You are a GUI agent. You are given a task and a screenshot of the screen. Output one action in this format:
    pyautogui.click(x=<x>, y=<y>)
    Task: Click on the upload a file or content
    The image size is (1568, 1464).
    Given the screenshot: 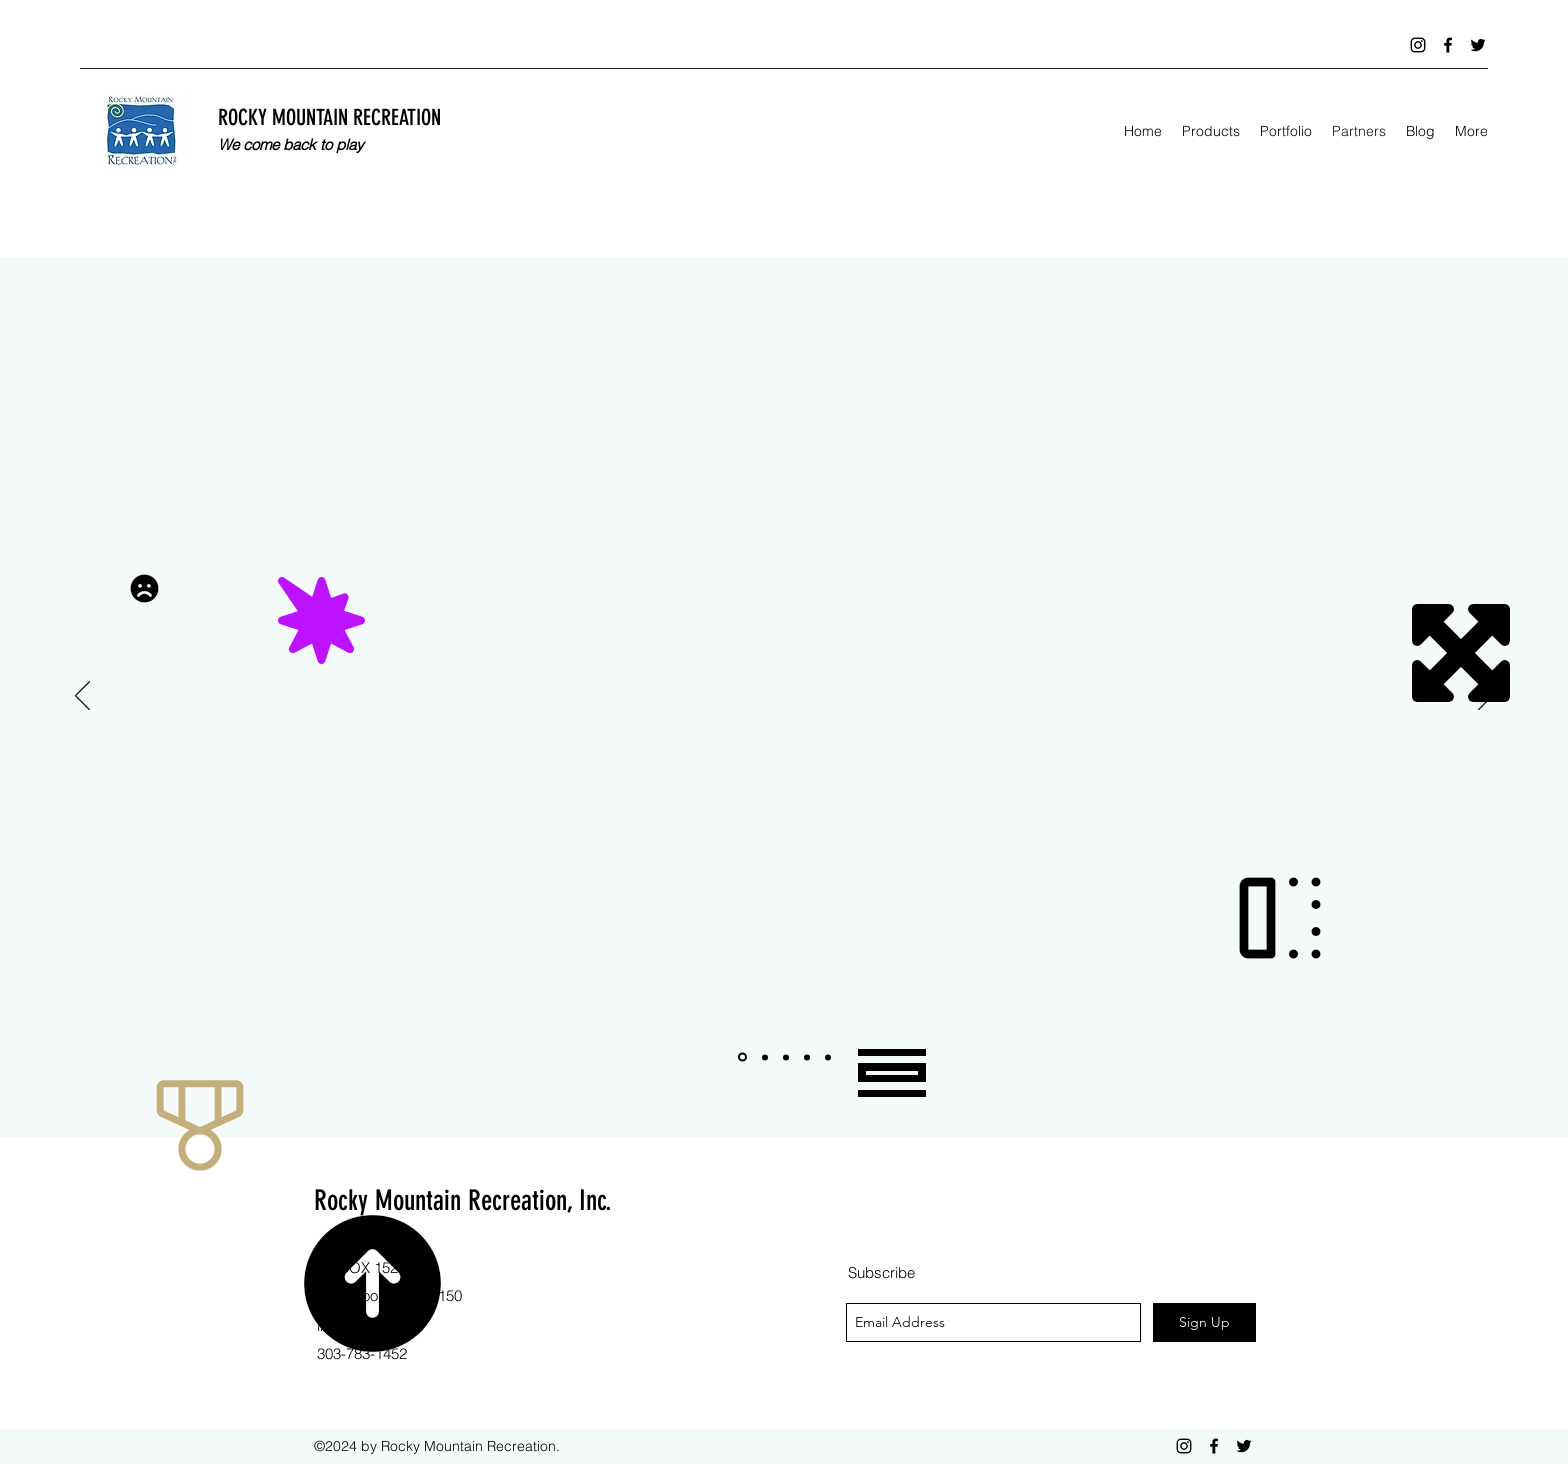 What is the action you would take?
    pyautogui.click(x=372, y=1283)
    